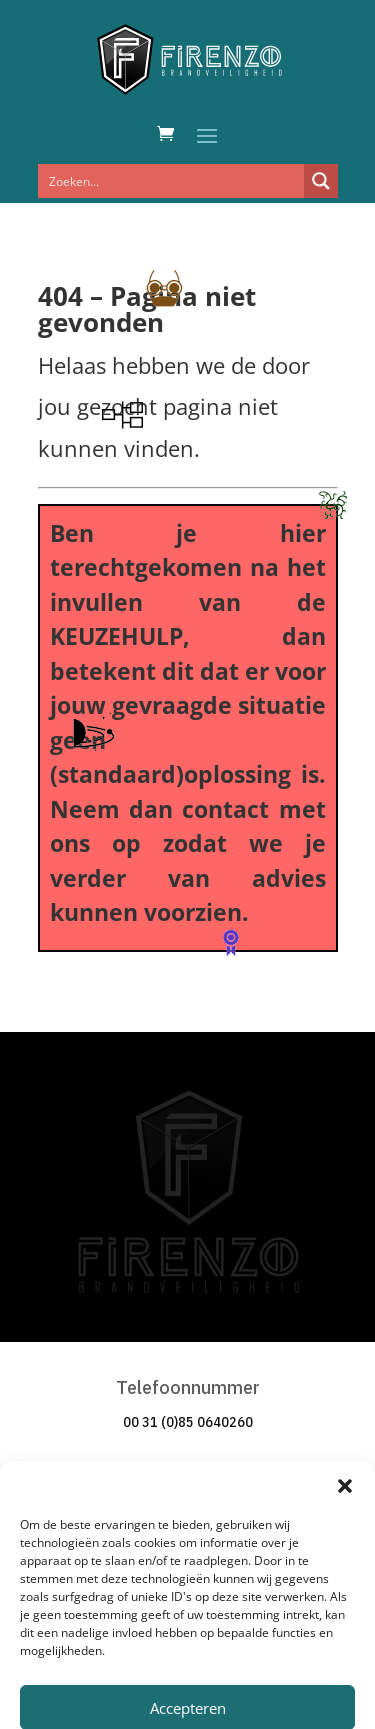 The height and width of the screenshot is (1729, 375). I want to click on access medical or healthcare services, so click(164, 288).